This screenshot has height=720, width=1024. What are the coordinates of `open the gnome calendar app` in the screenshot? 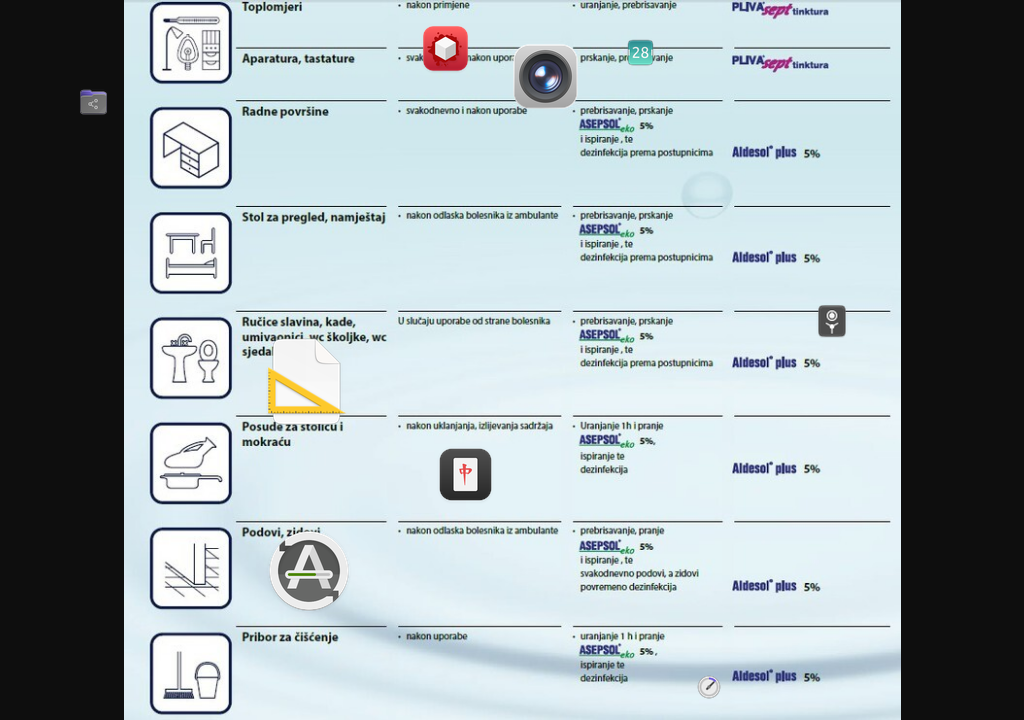 It's located at (640, 52).